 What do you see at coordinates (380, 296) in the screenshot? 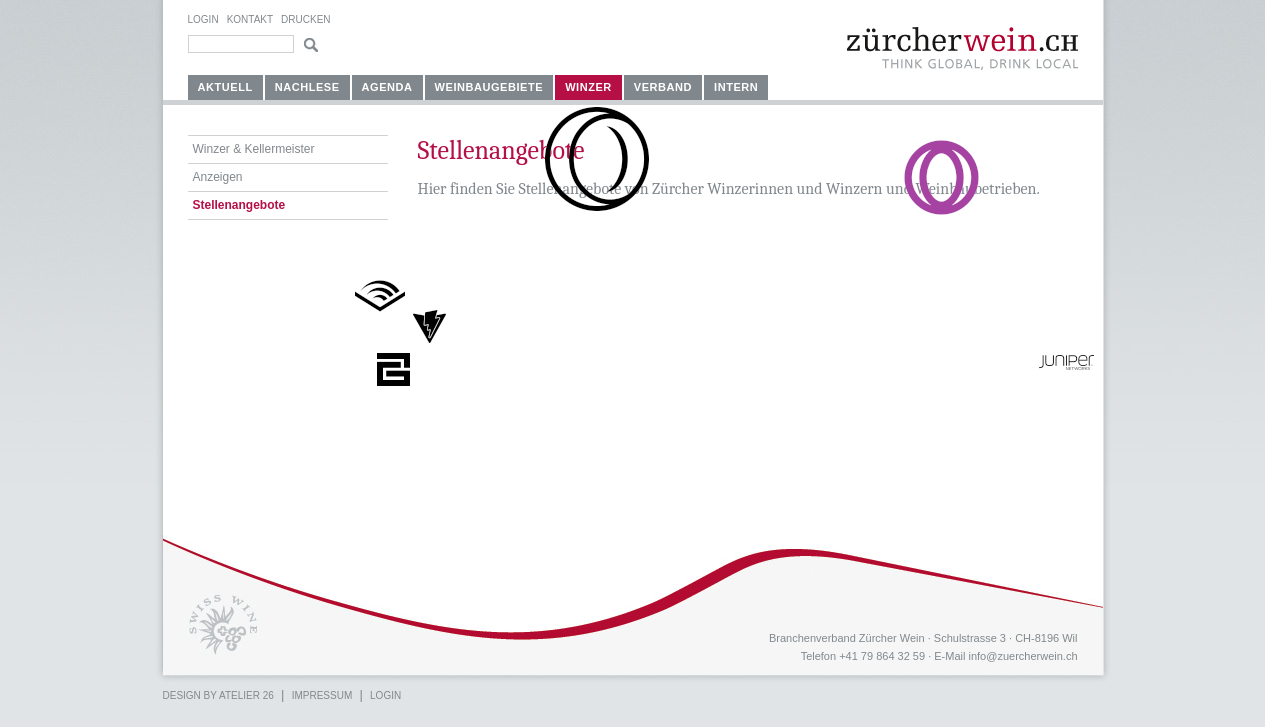
I see `open the Audible app` at bounding box center [380, 296].